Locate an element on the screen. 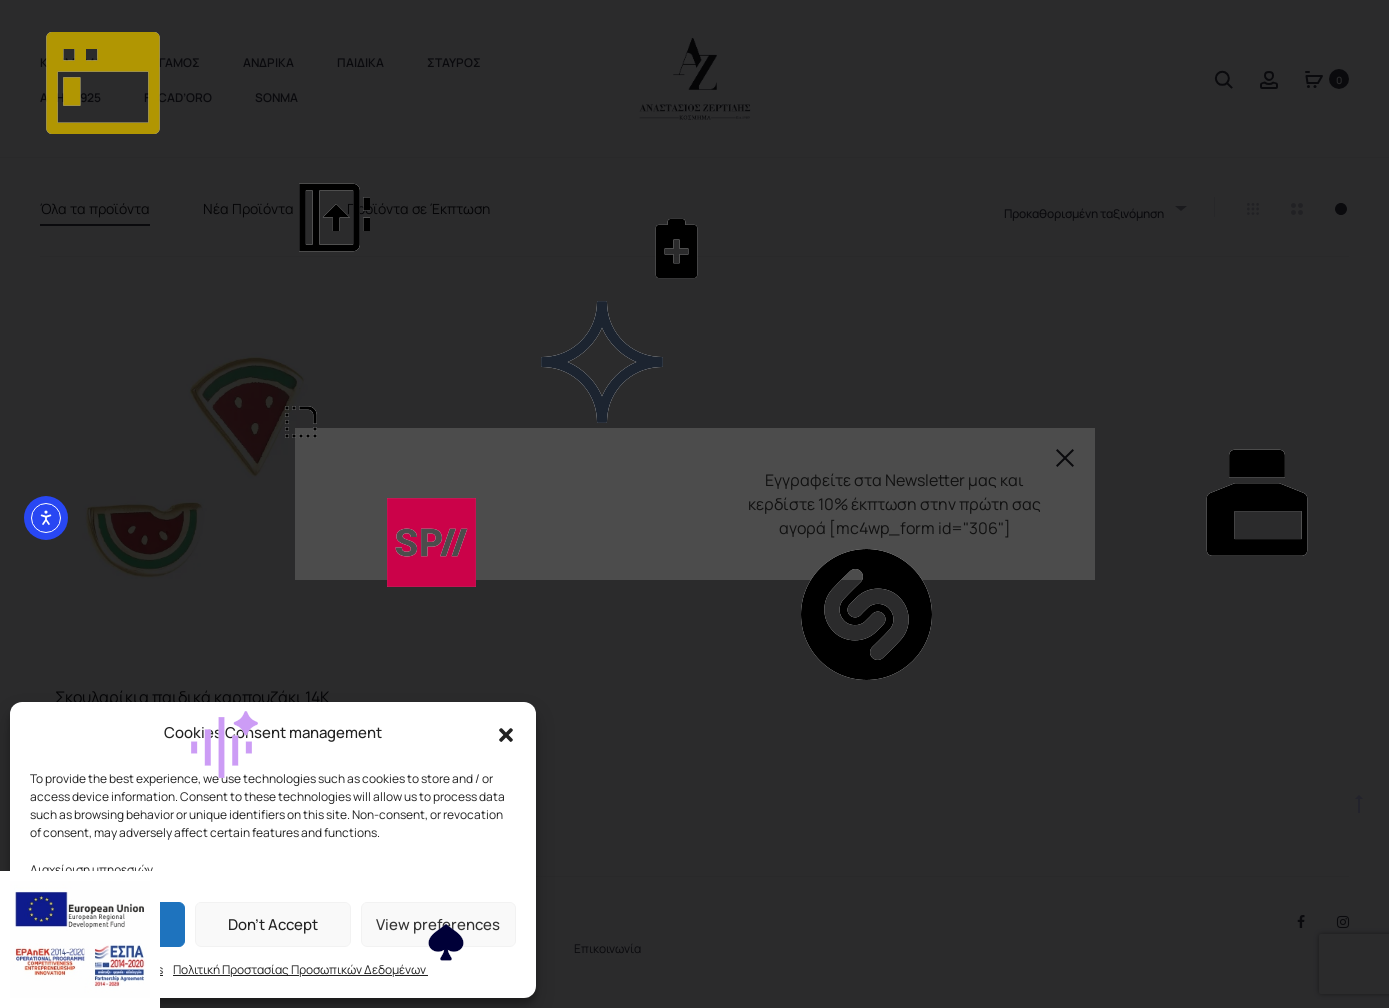  enable battery saver mode is located at coordinates (676, 248).